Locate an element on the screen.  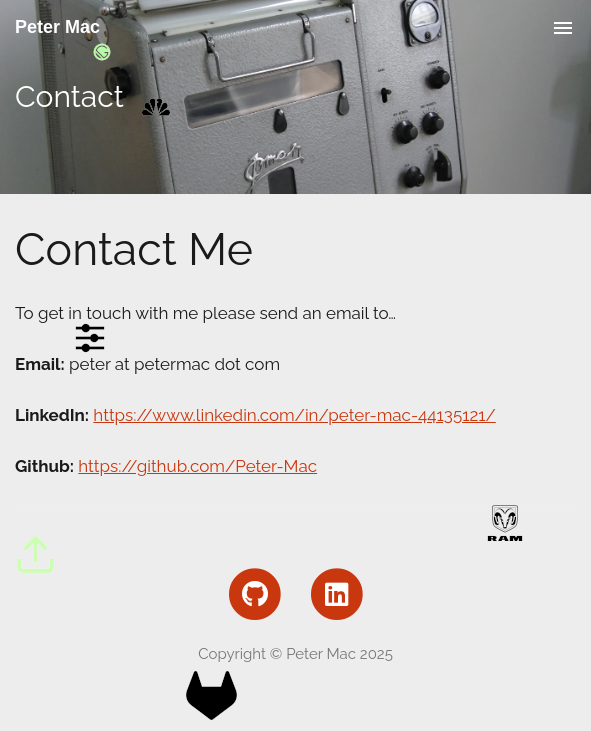
adjust audio or equalizer settings is located at coordinates (90, 338).